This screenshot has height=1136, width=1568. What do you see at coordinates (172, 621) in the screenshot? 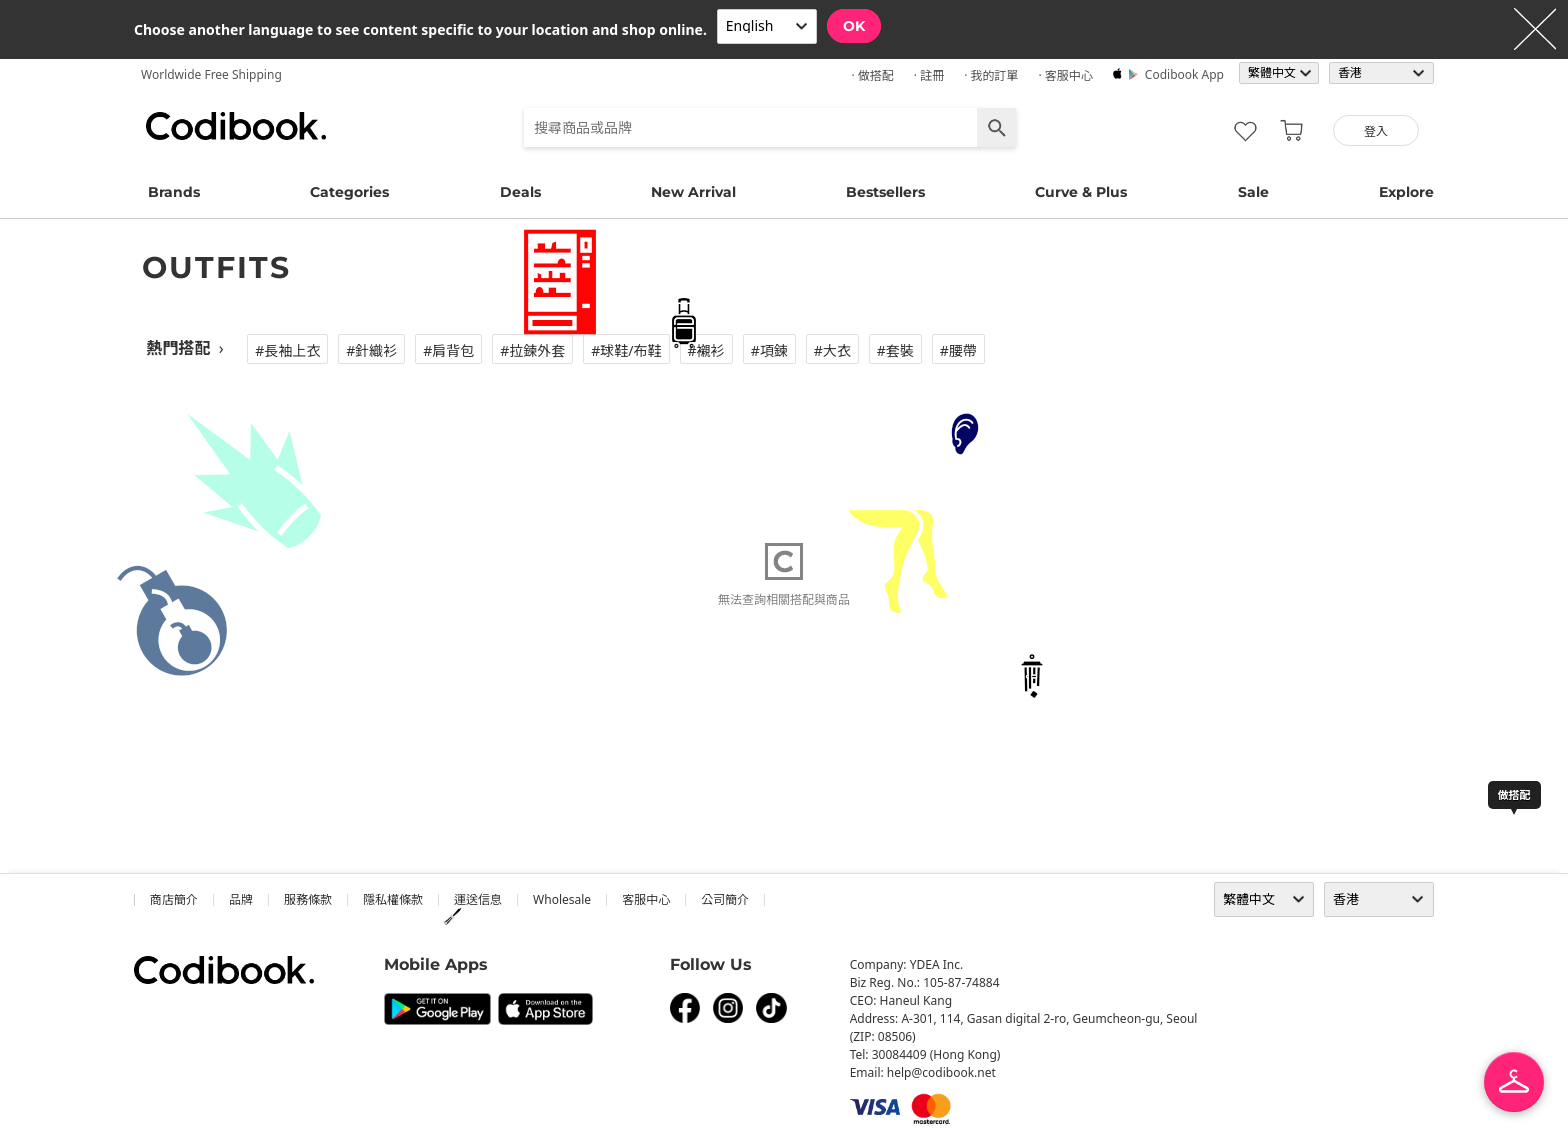
I see `deploy cluster bomb weapon in game` at bounding box center [172, 621].